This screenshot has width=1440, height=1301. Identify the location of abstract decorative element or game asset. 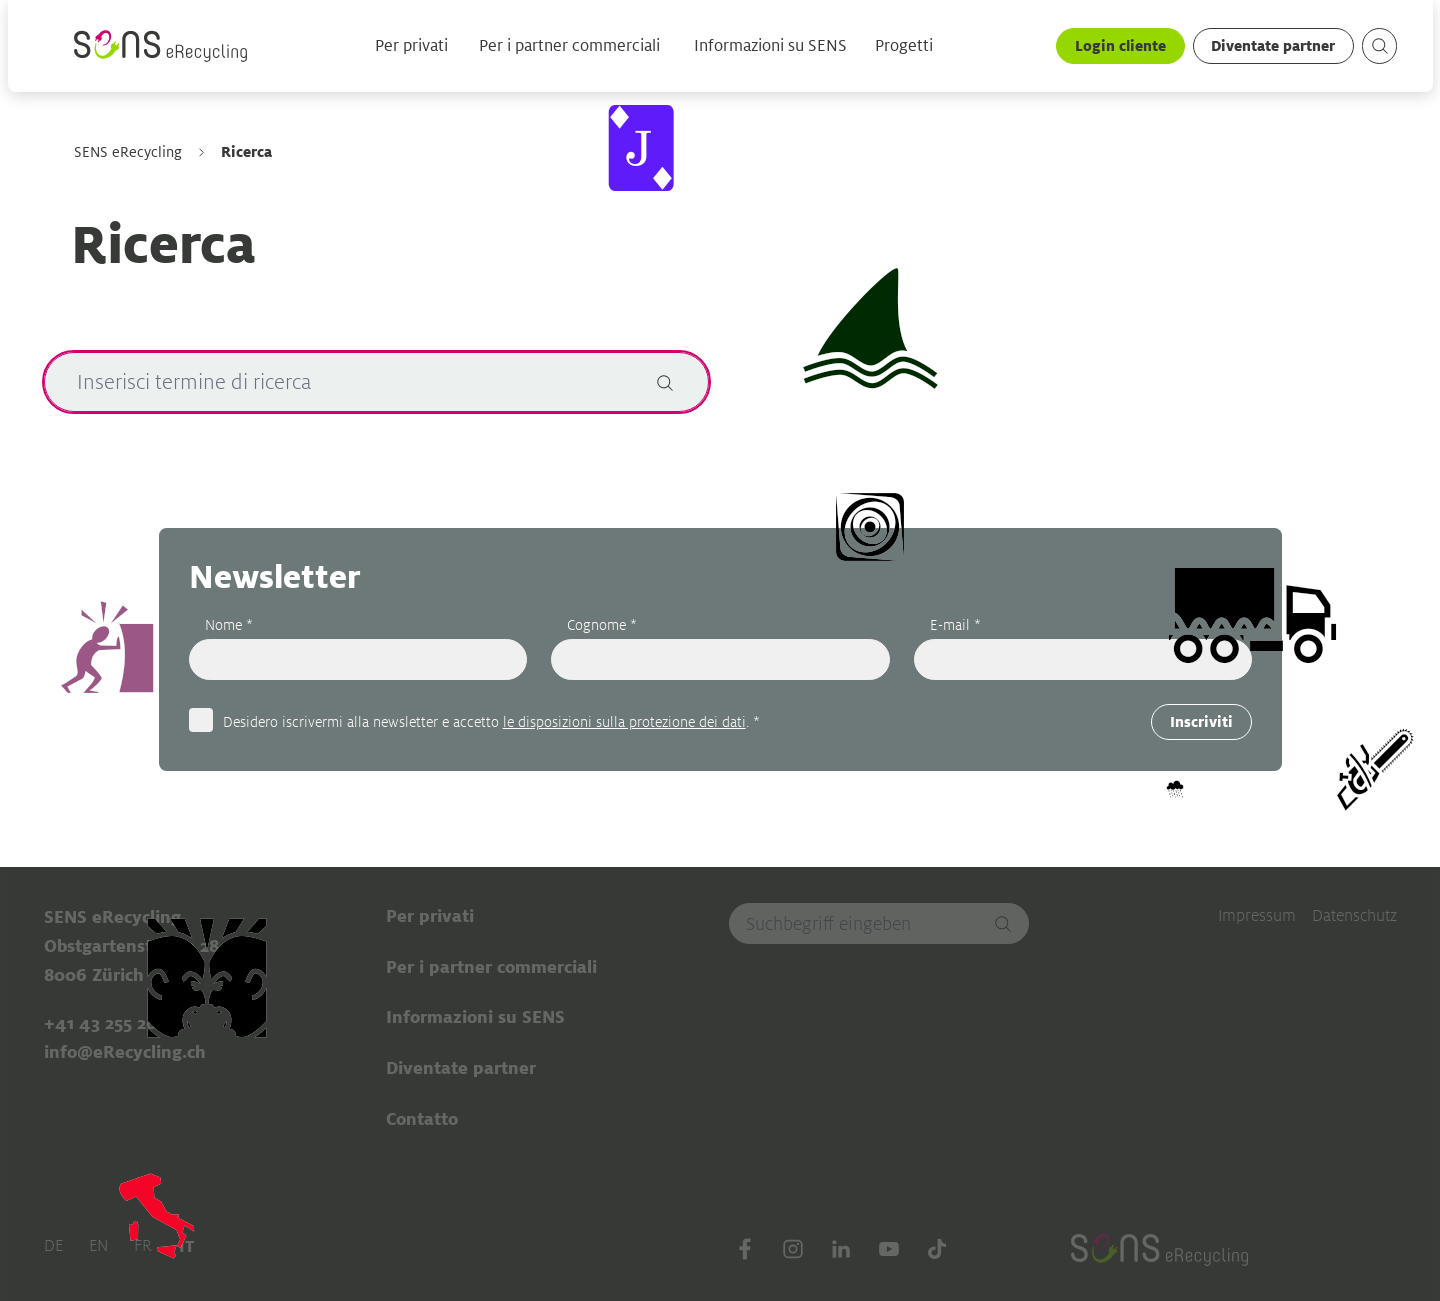
(870, 527).